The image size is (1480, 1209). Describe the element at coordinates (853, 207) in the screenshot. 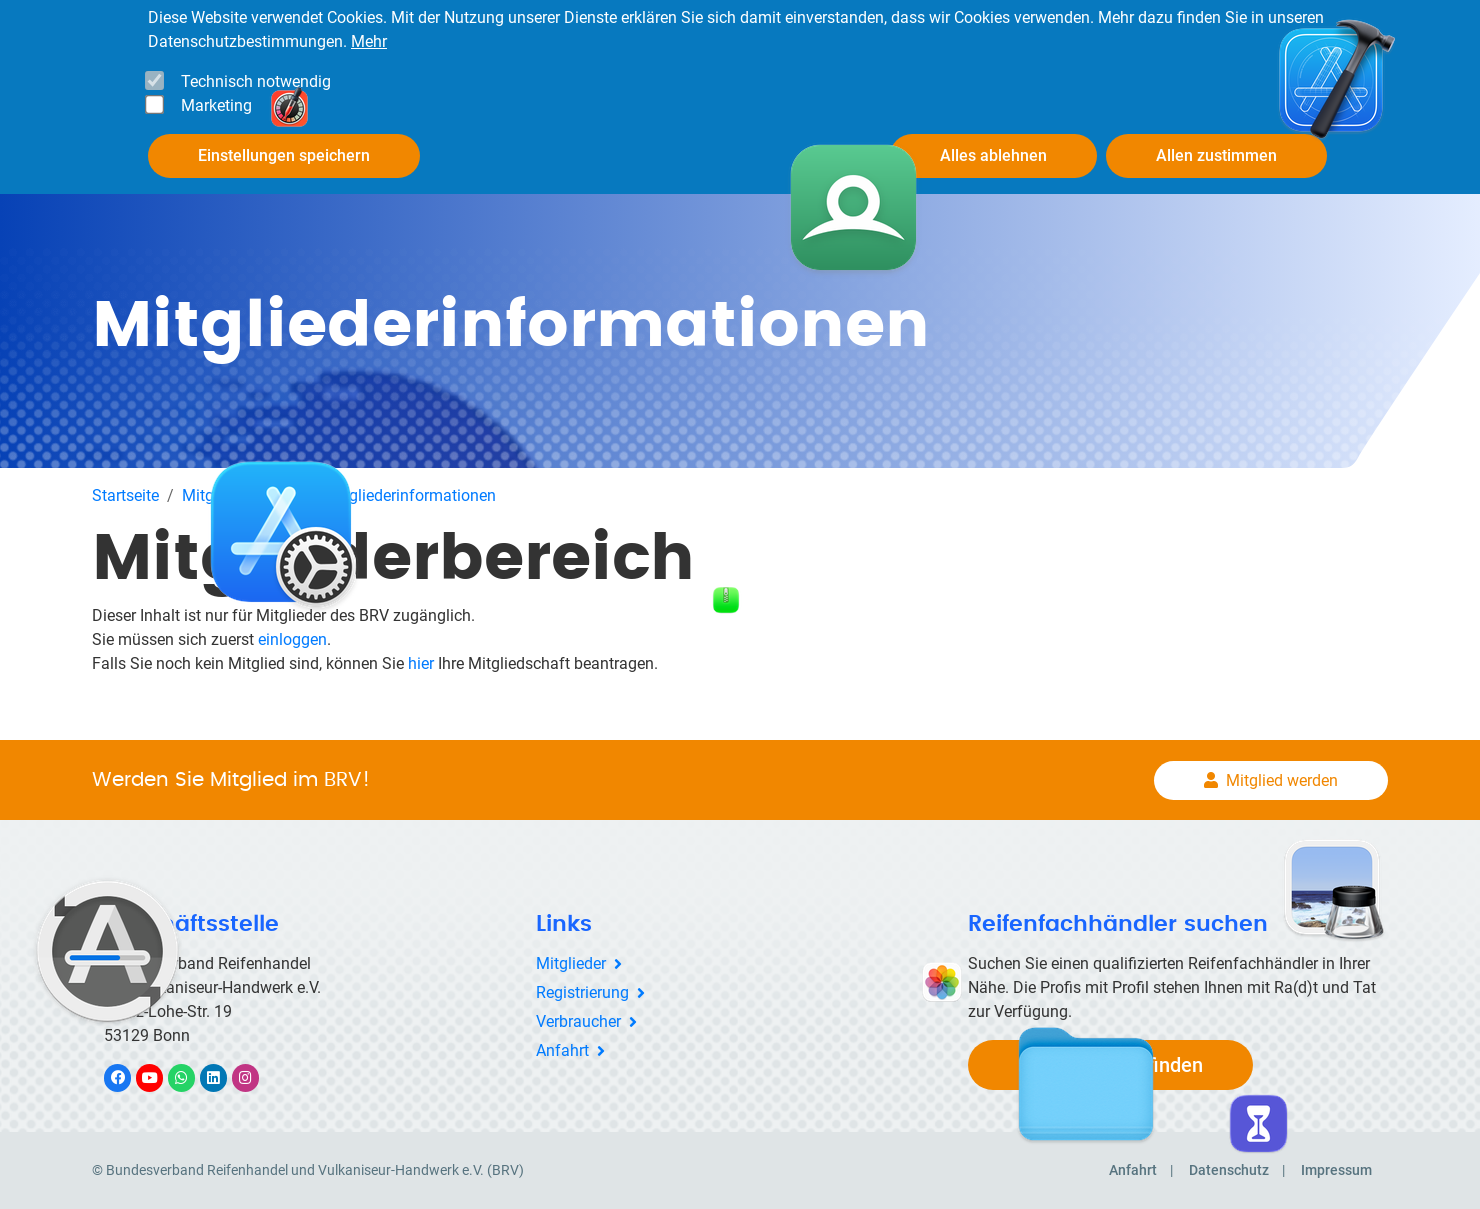

I see `open renderdoc graphics debugging application` at that location.